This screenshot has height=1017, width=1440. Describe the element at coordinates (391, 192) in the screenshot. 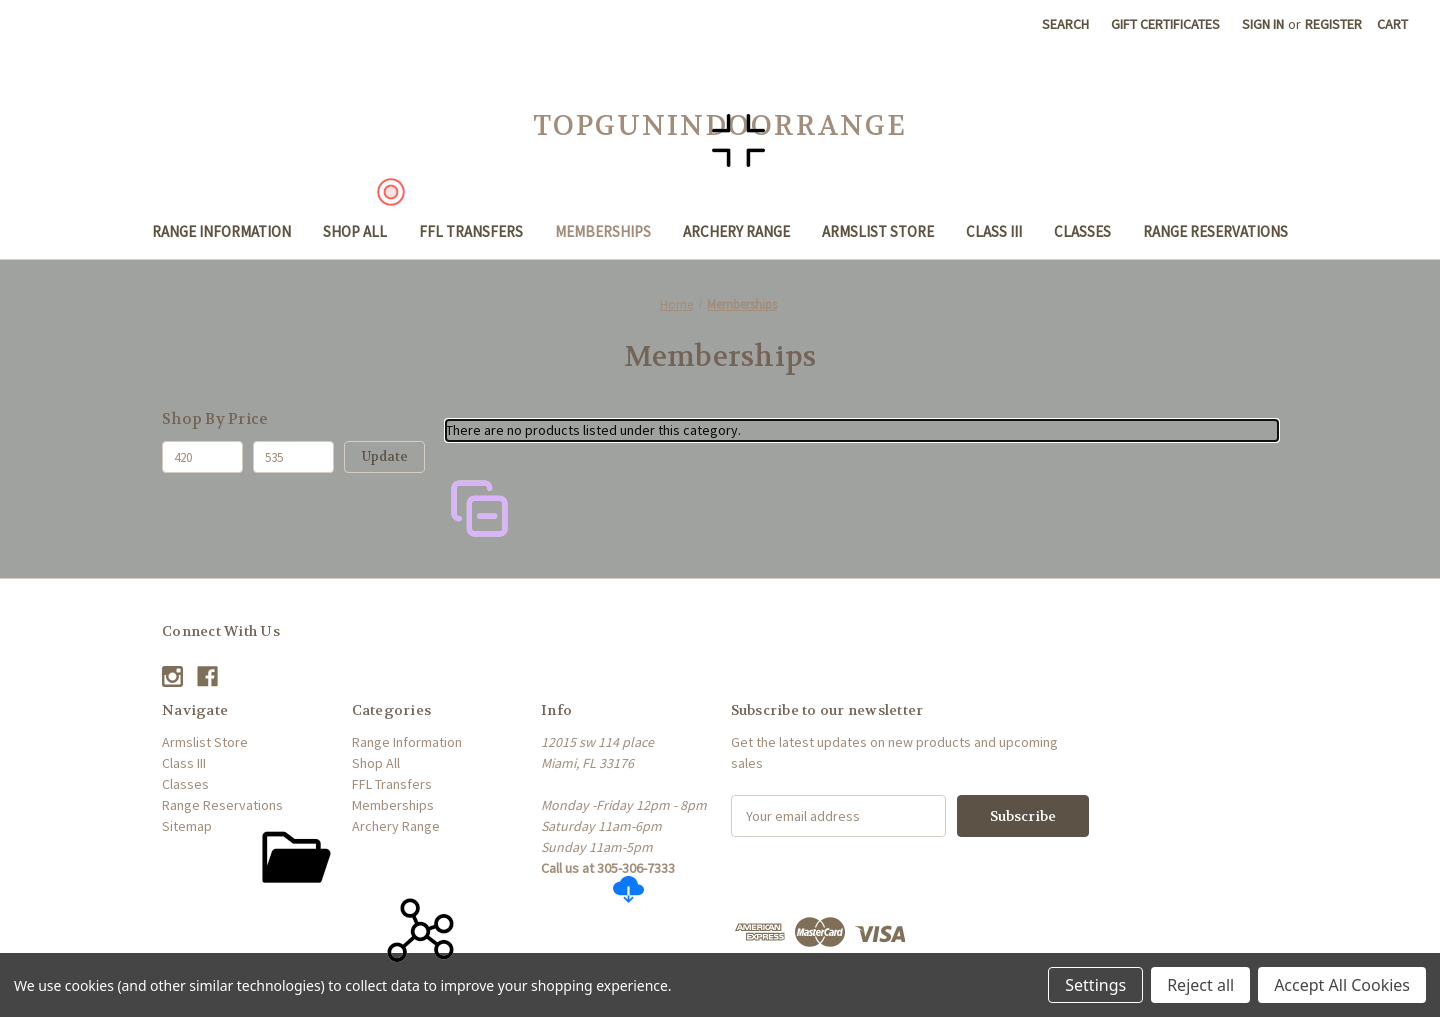

I see `select a single option from a list` at that location.